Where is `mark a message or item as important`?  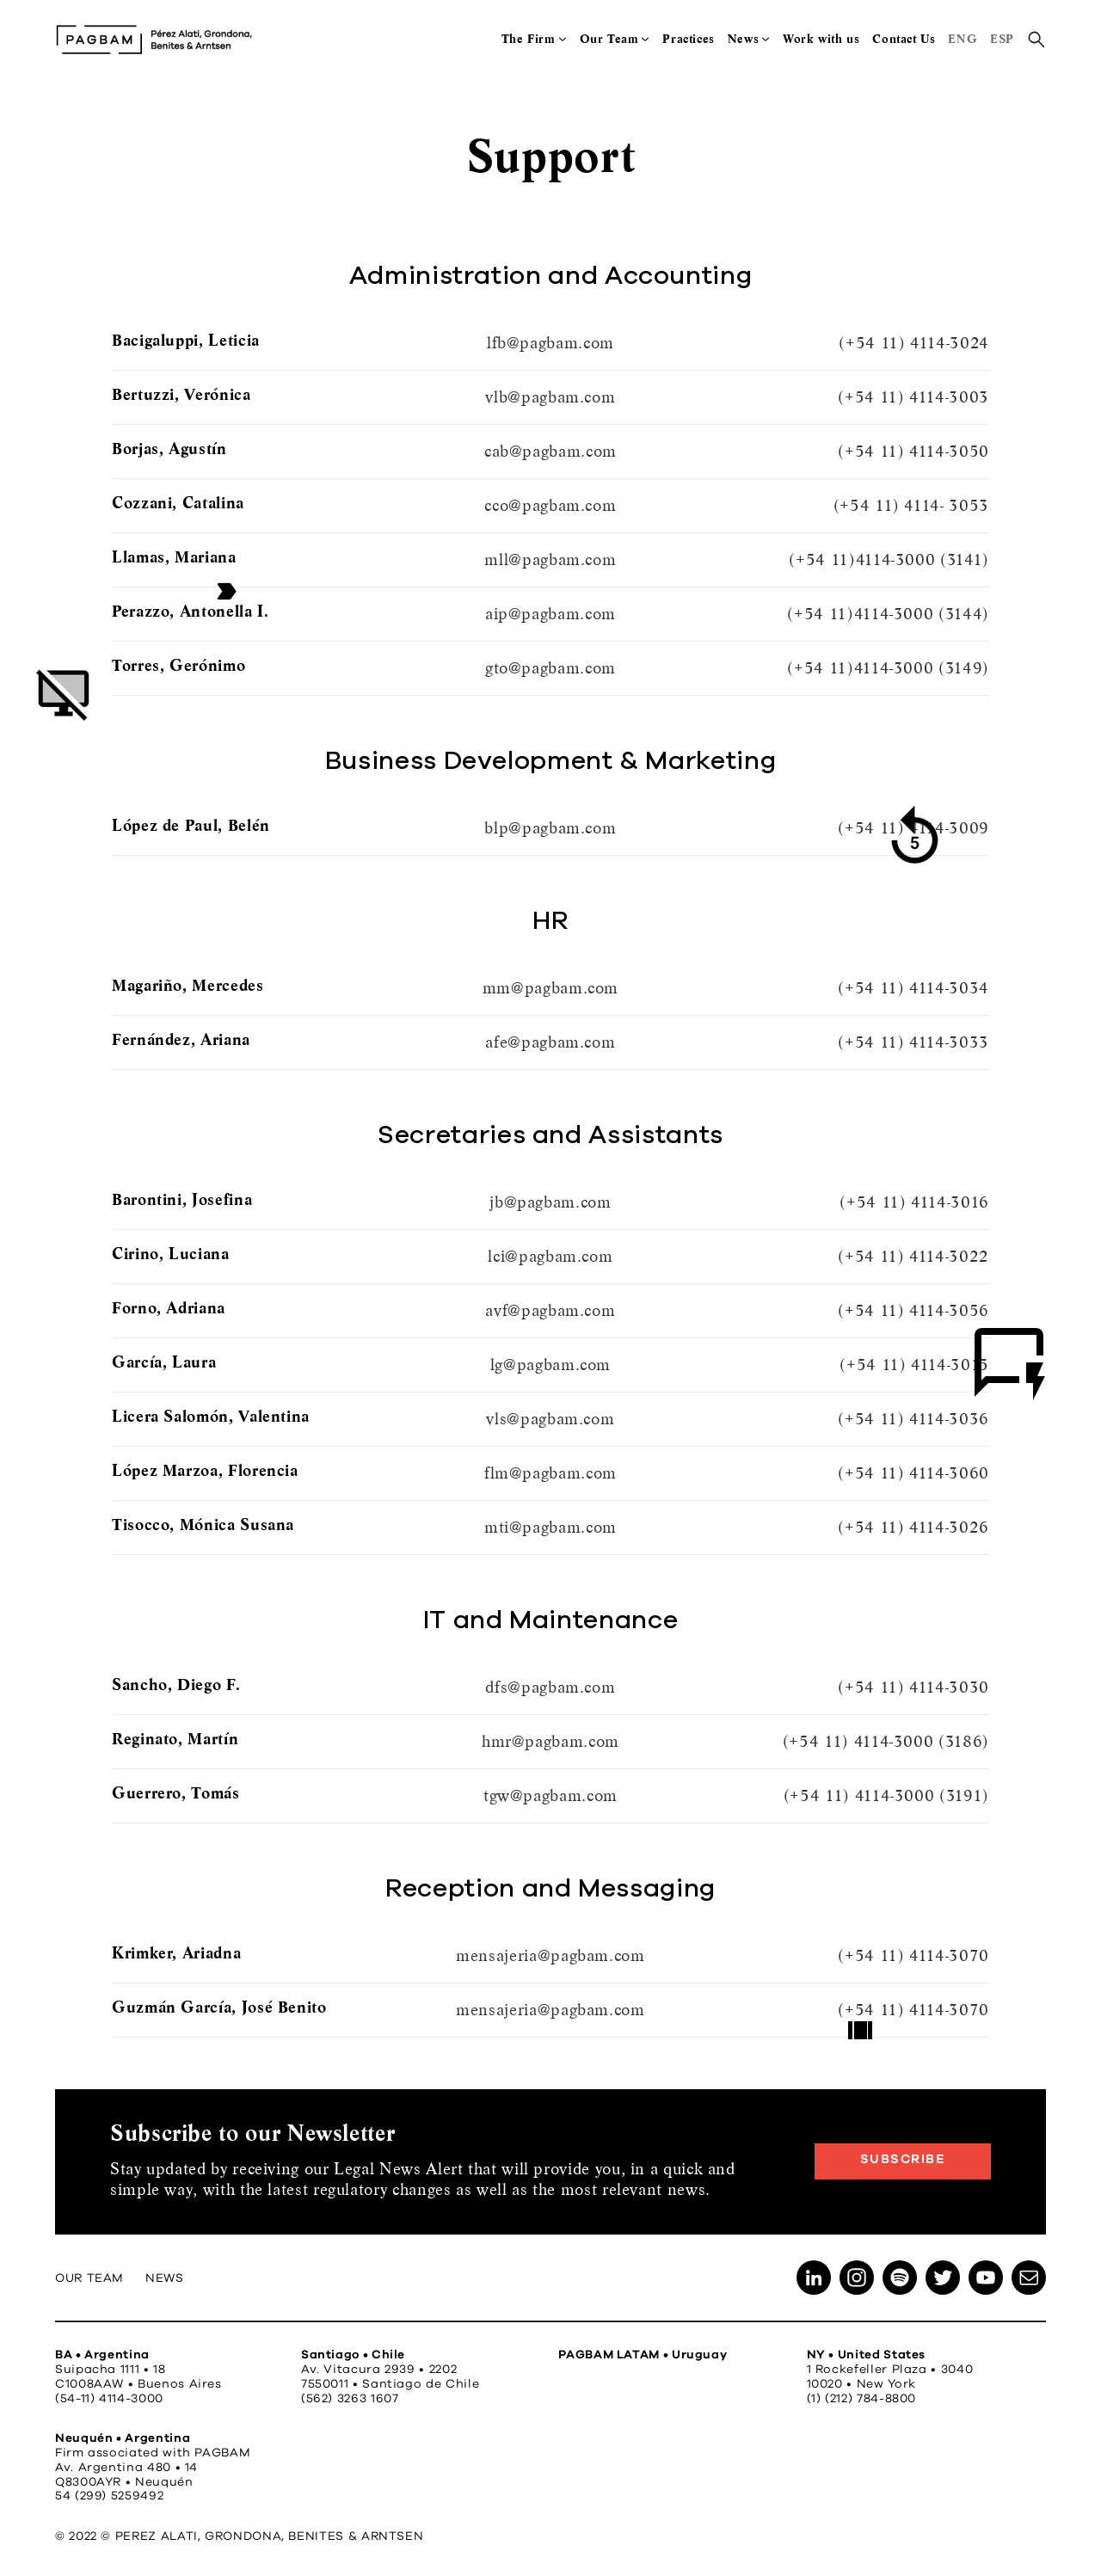
mark a message or item as important is located at coordinates (225, 591).